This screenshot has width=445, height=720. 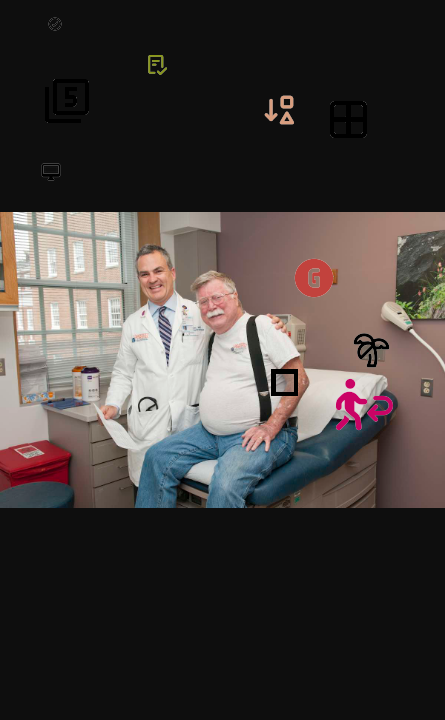 I want to click on sort items in ascending order, so click(x=279, y=110).